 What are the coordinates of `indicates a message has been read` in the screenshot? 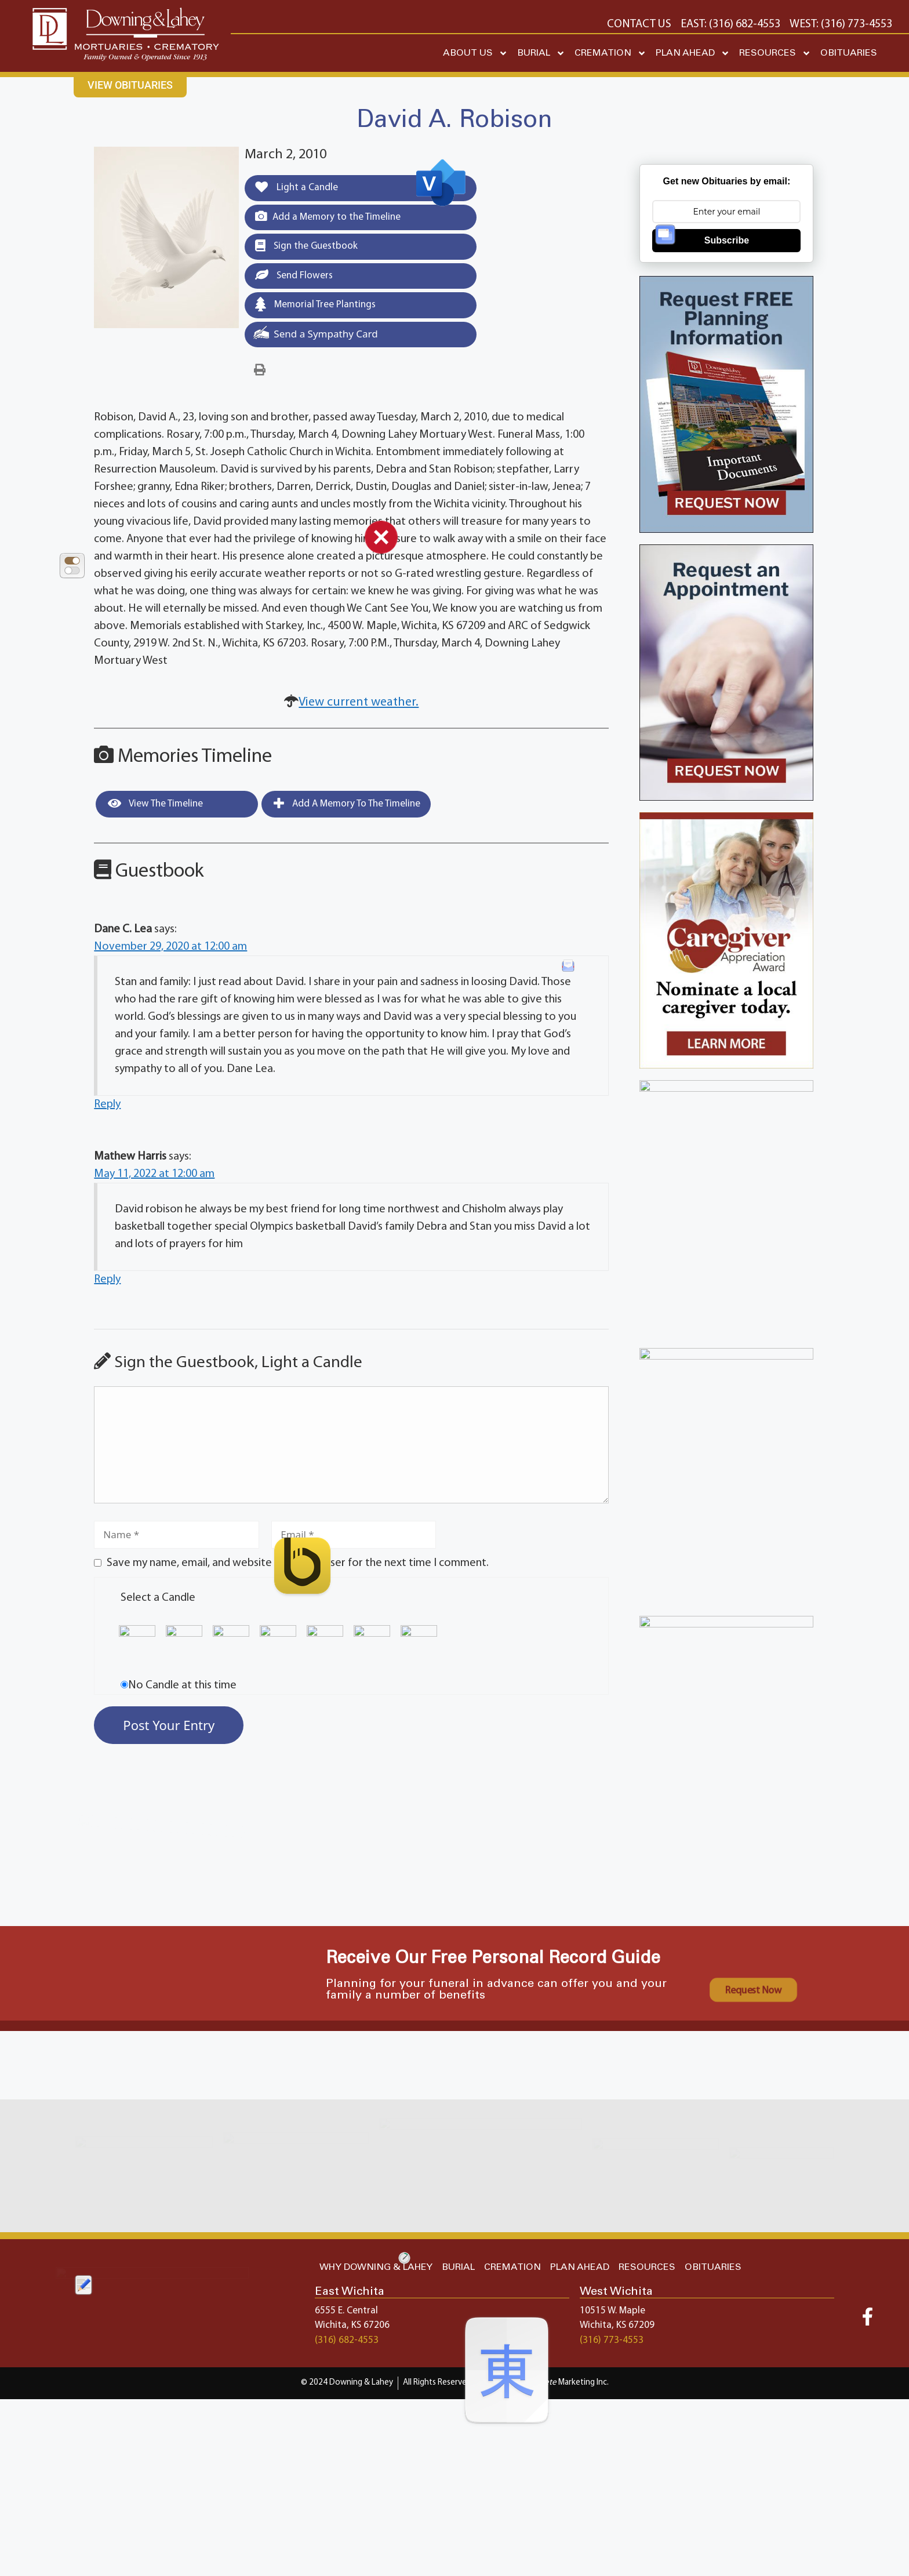 It's located at (568, 966).